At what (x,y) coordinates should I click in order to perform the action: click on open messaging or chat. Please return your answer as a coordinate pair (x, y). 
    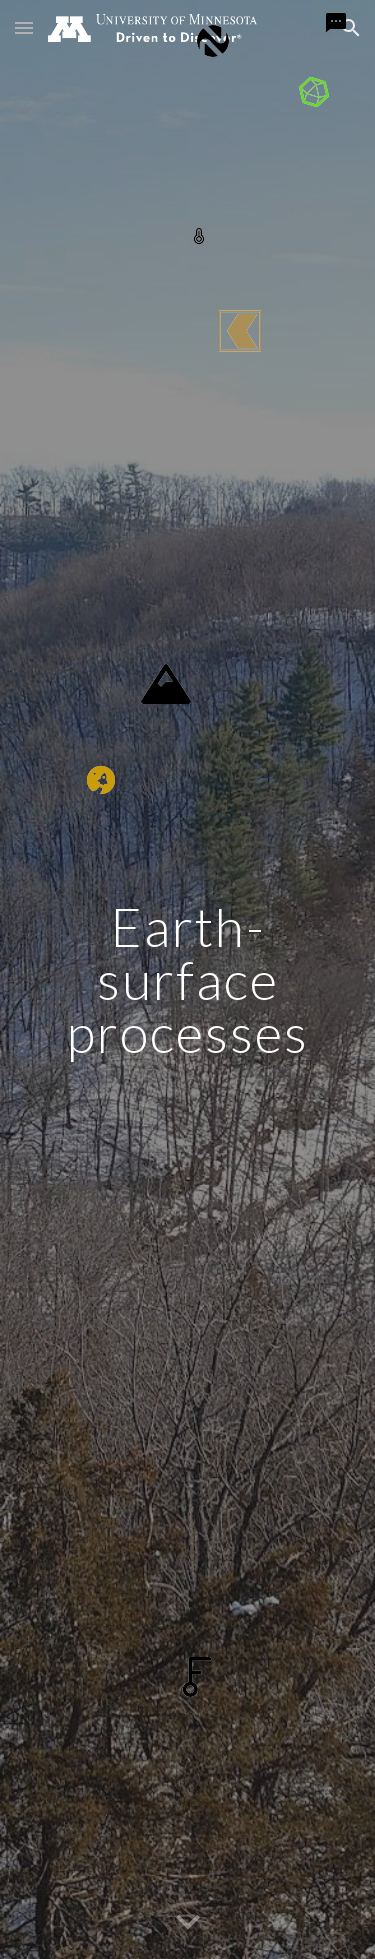
    Looking at the image, I should click on (336, 22).